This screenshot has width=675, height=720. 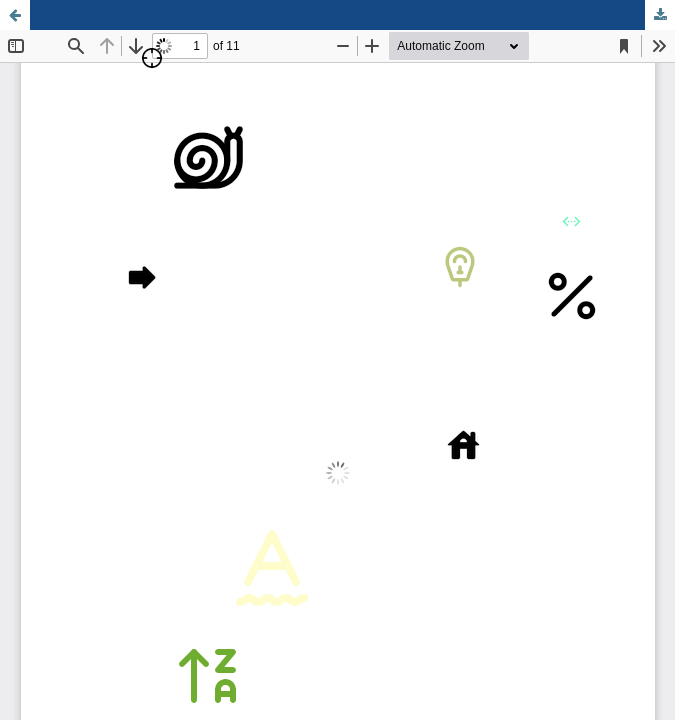 What do you see at coordinates (142, 277) in the screenshot?
I see `forward an email or message` at bounding box center [142, 277].